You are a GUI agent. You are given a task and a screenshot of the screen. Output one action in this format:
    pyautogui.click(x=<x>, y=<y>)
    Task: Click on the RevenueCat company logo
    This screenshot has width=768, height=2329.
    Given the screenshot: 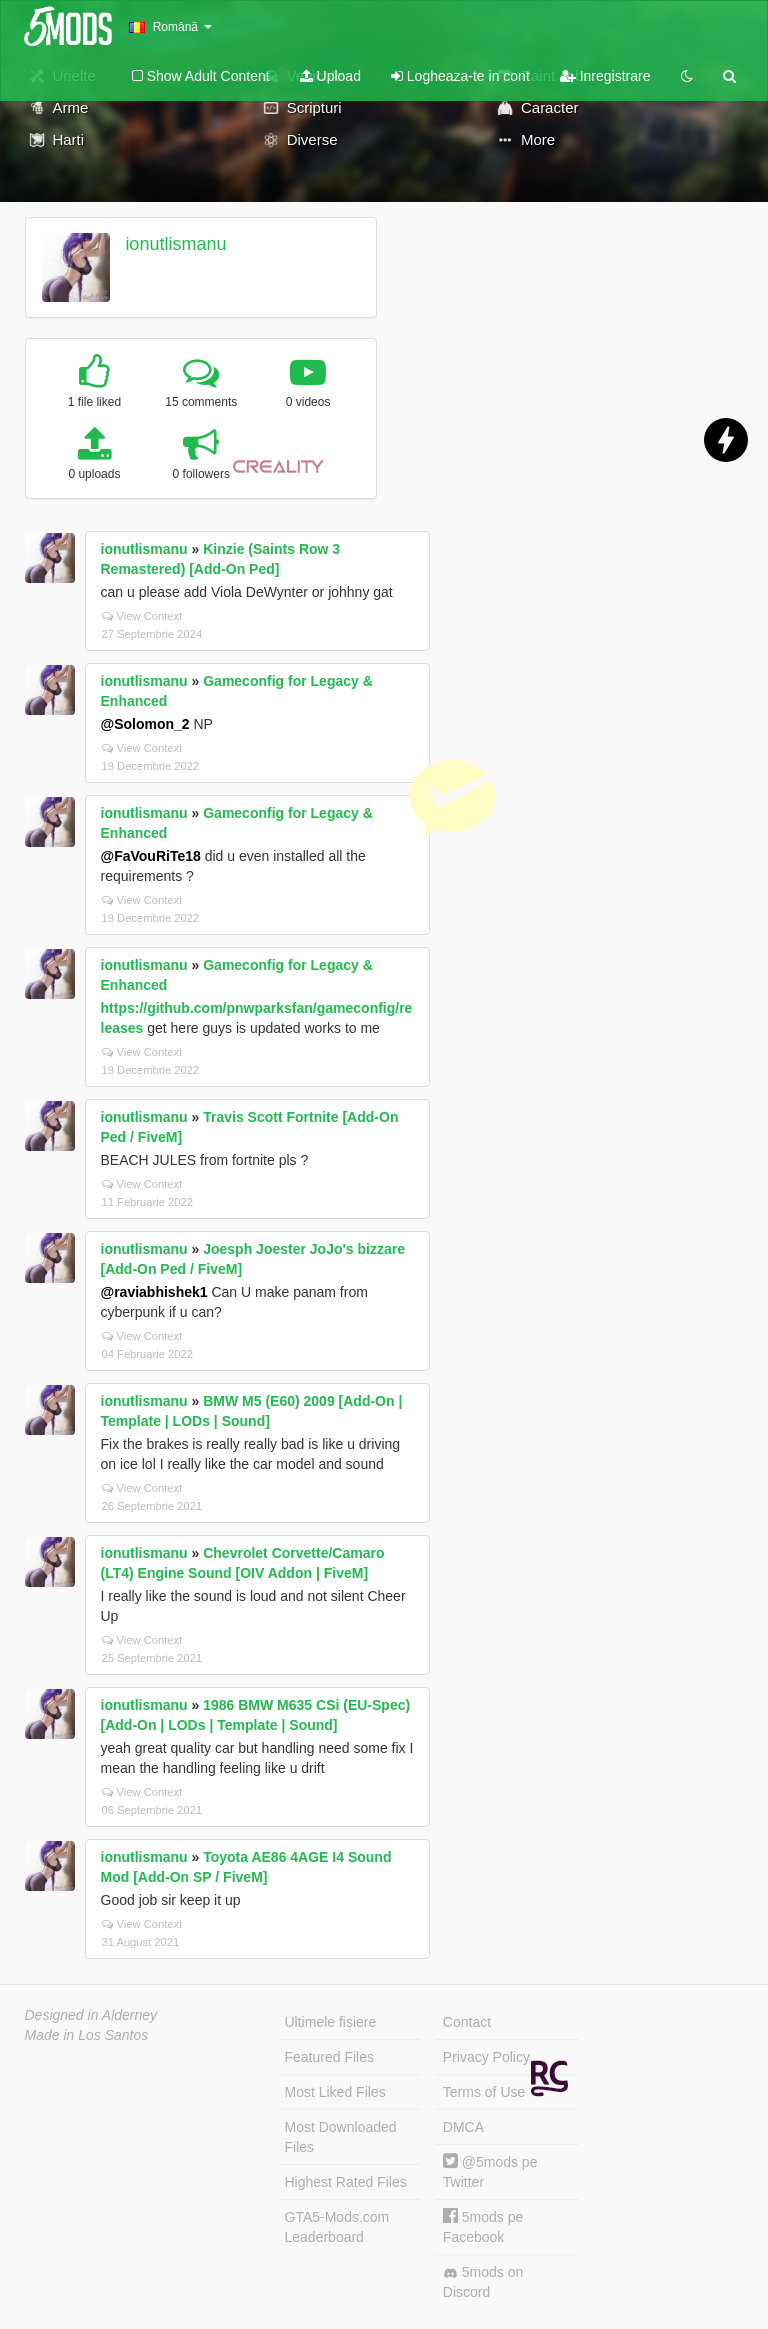 What is the action you would take?
    pyautogui.click(x=549, y=2078)
    